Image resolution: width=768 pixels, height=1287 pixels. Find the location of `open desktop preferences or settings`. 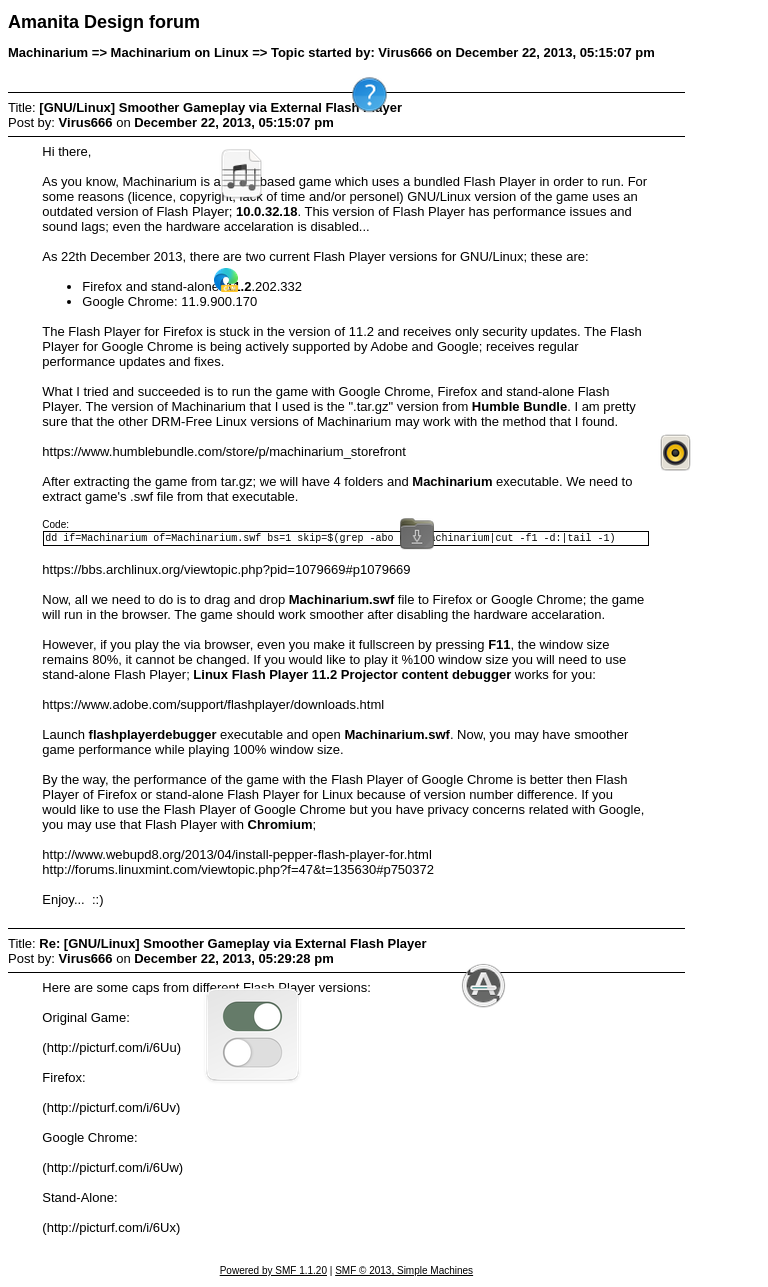

open desktop preferences or settings is located at coordinates (252, 1034).